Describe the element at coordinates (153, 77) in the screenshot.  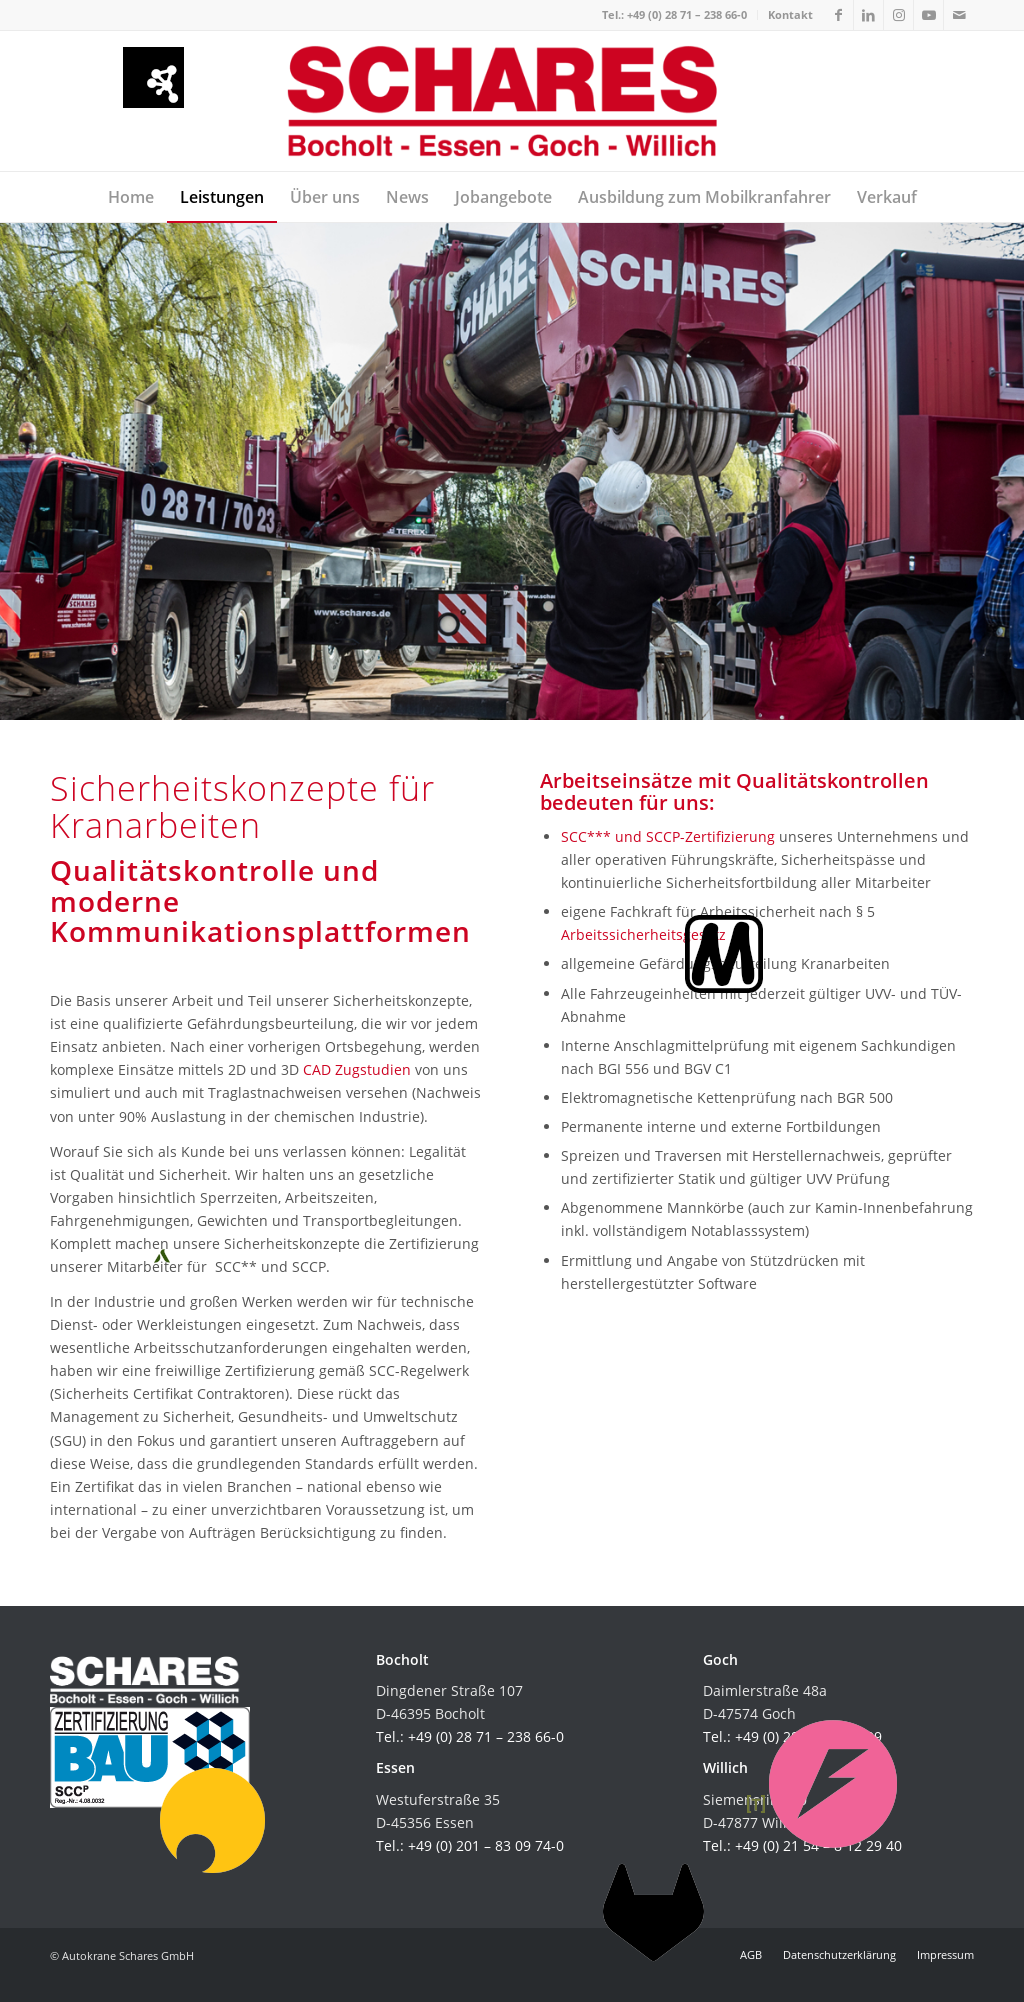
I see `cytoscape.js library logo` at that location.